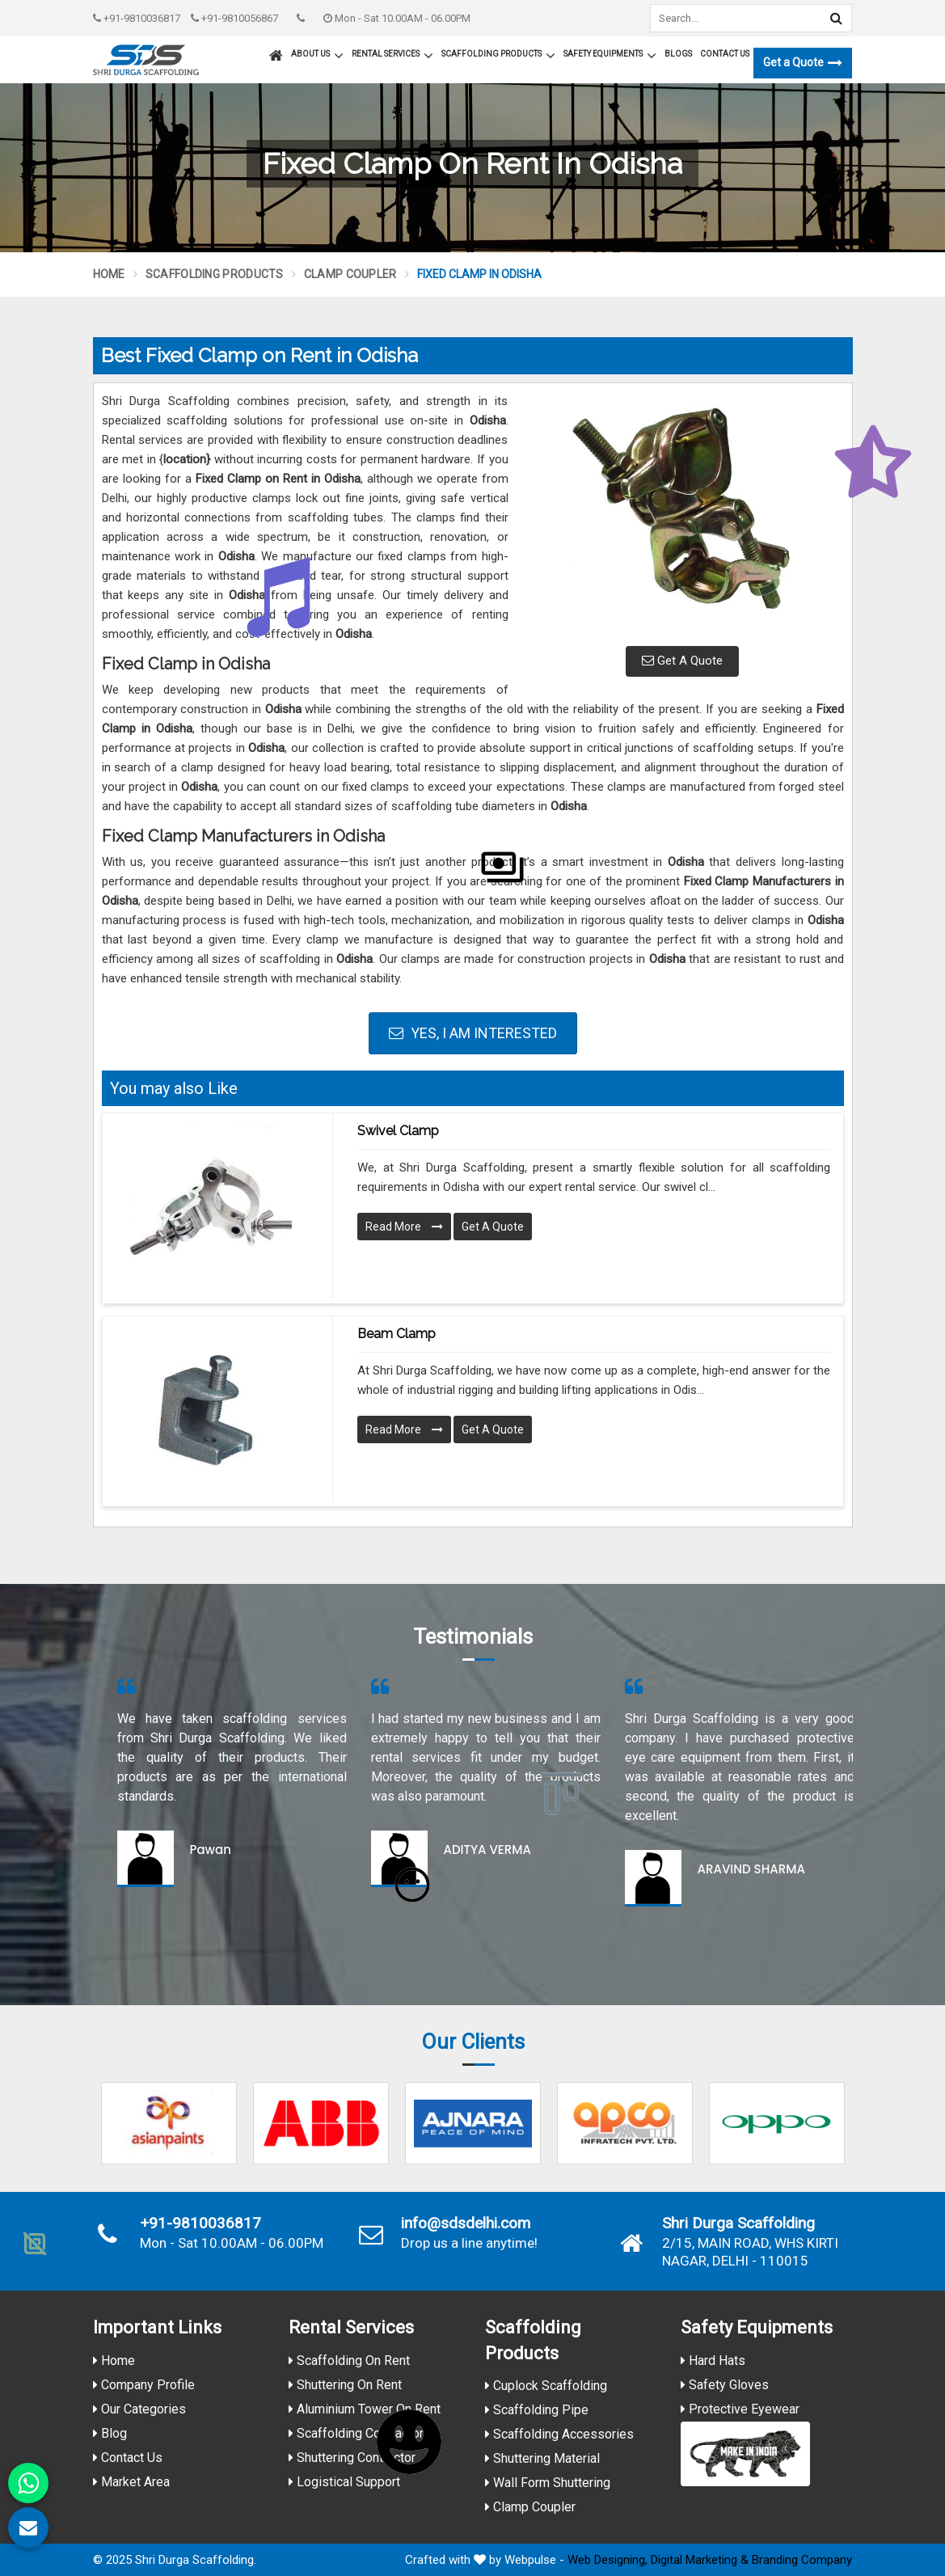 The width and height of the screenshot is (945, 2576). Describe the element at coordinates (502, 867) in the screenshot. I see `access payment methods` at that location.